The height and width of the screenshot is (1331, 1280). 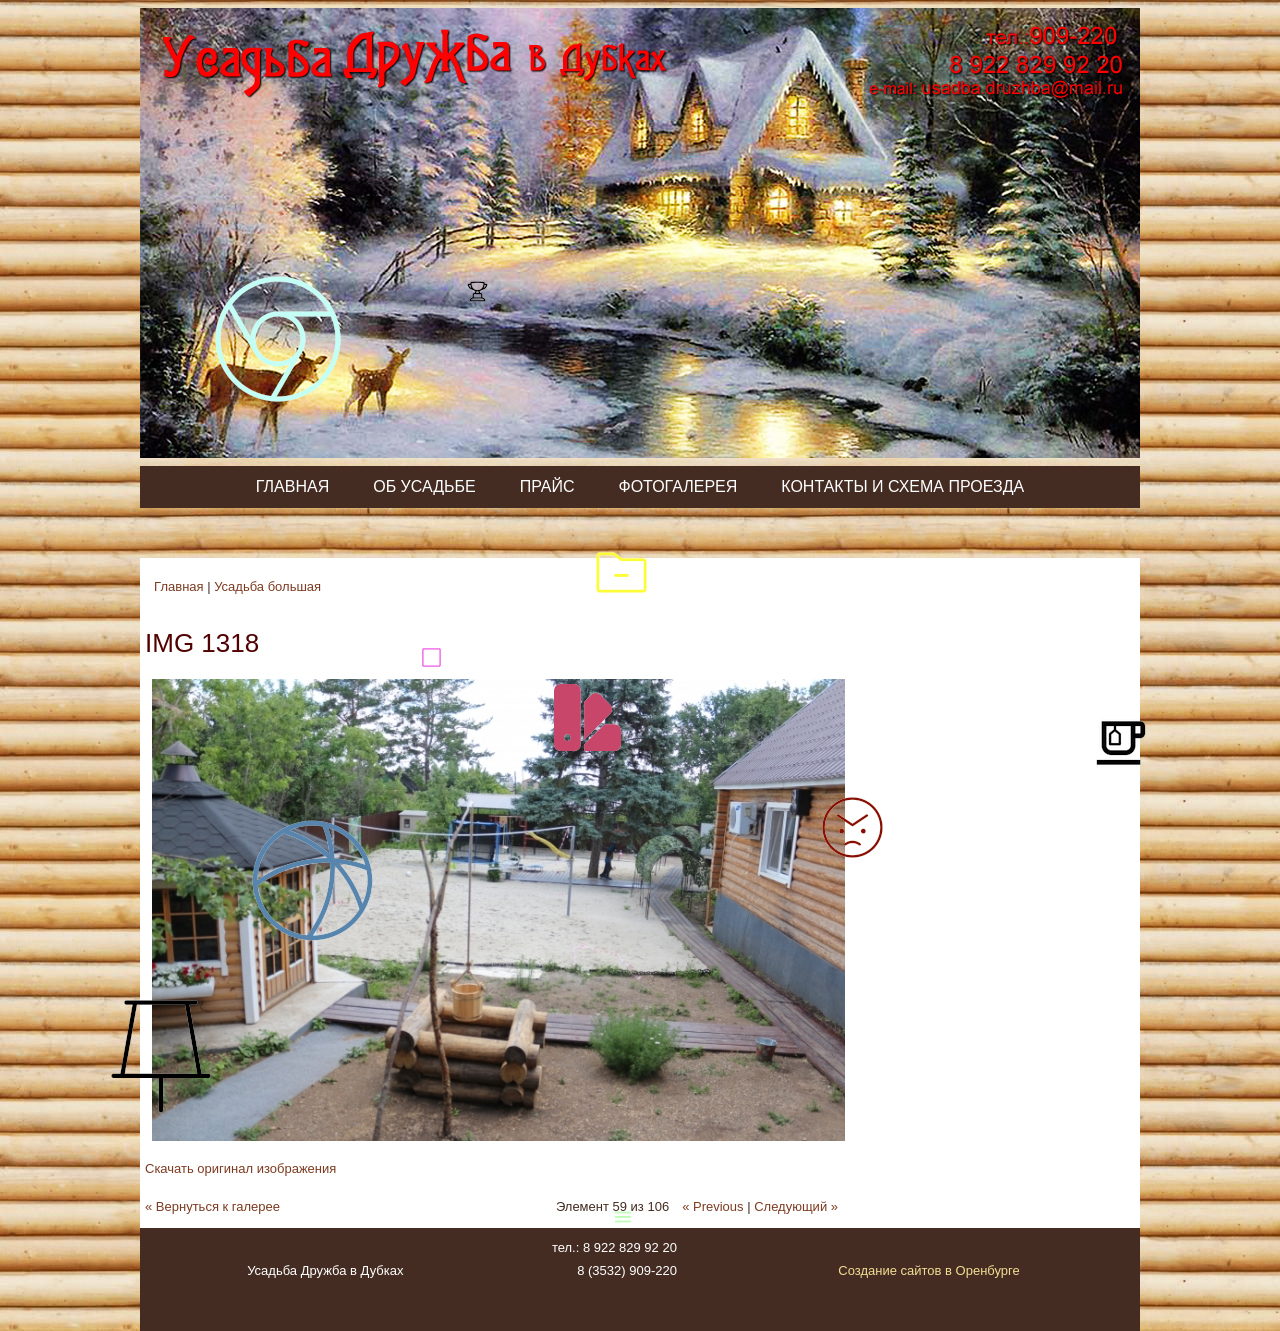 I want to click on react to a message with anger, so click(x=852, y=827).